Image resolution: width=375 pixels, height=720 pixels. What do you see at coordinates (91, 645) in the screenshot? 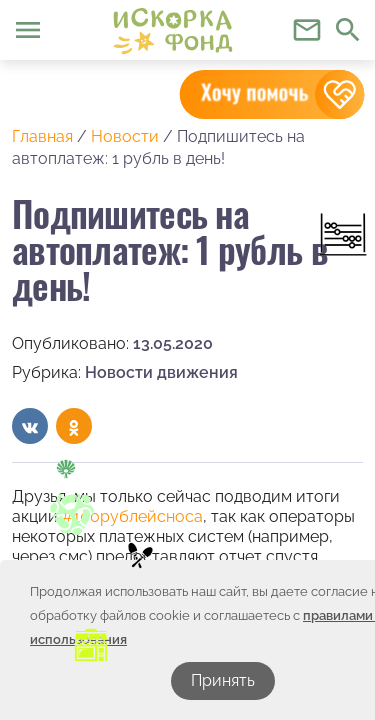
I see `open the in-game shop or store` at bounding box center [91, 645].